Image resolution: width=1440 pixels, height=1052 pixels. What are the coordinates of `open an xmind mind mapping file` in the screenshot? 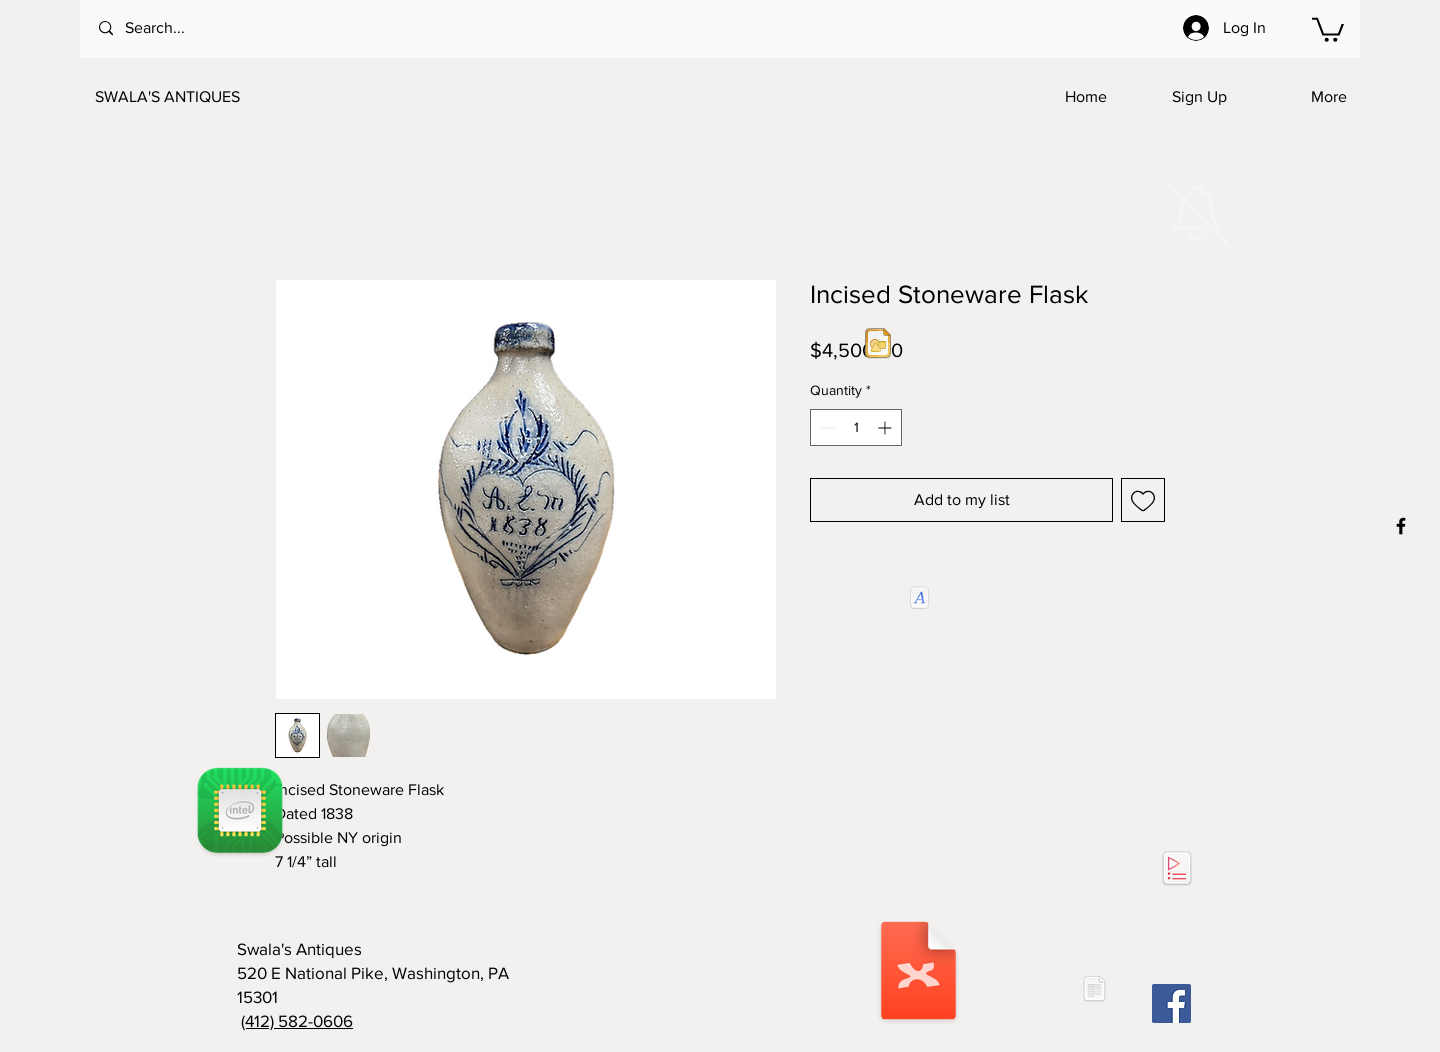 It's located at (918, 972).